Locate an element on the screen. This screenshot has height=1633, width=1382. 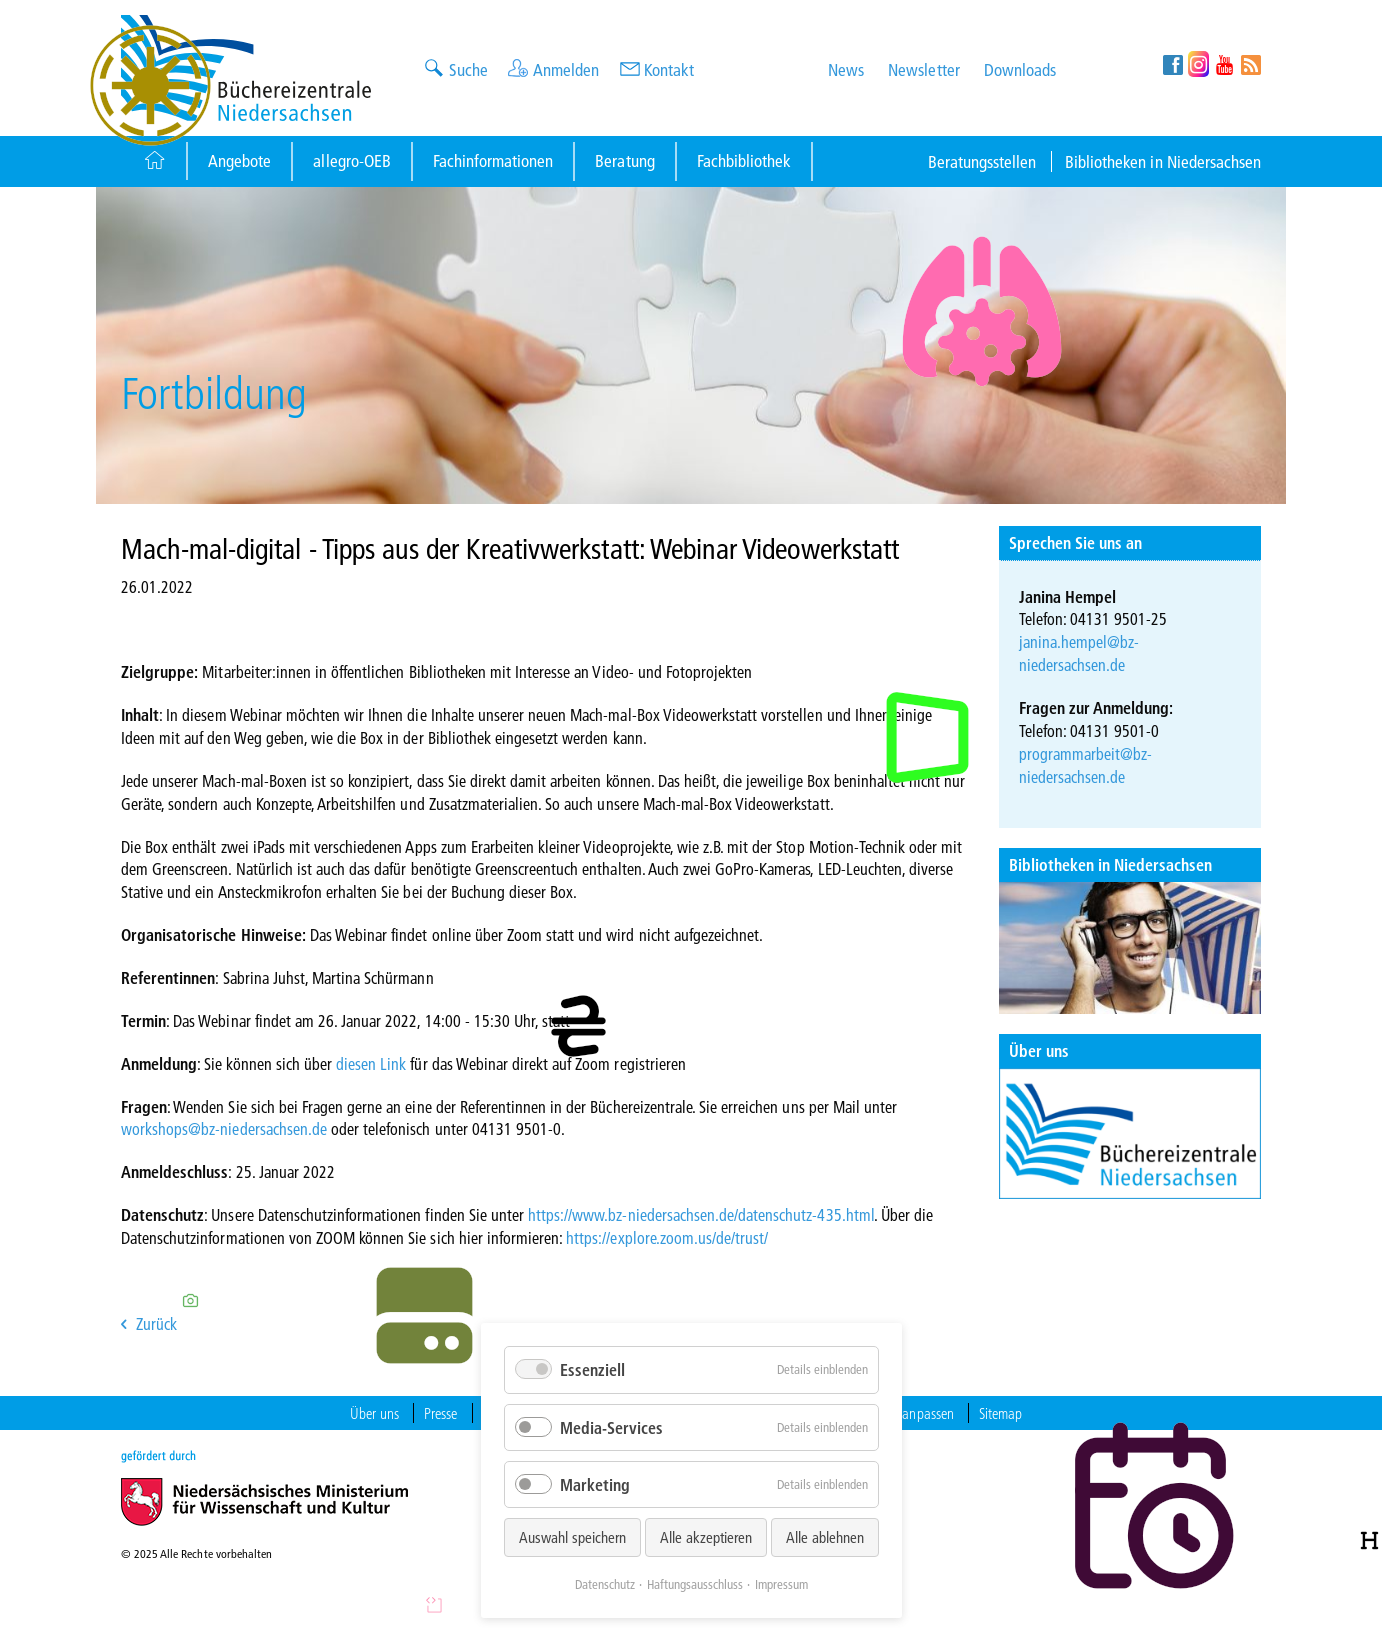
access local storage or drive settings is located at coordinates (424, 1315).